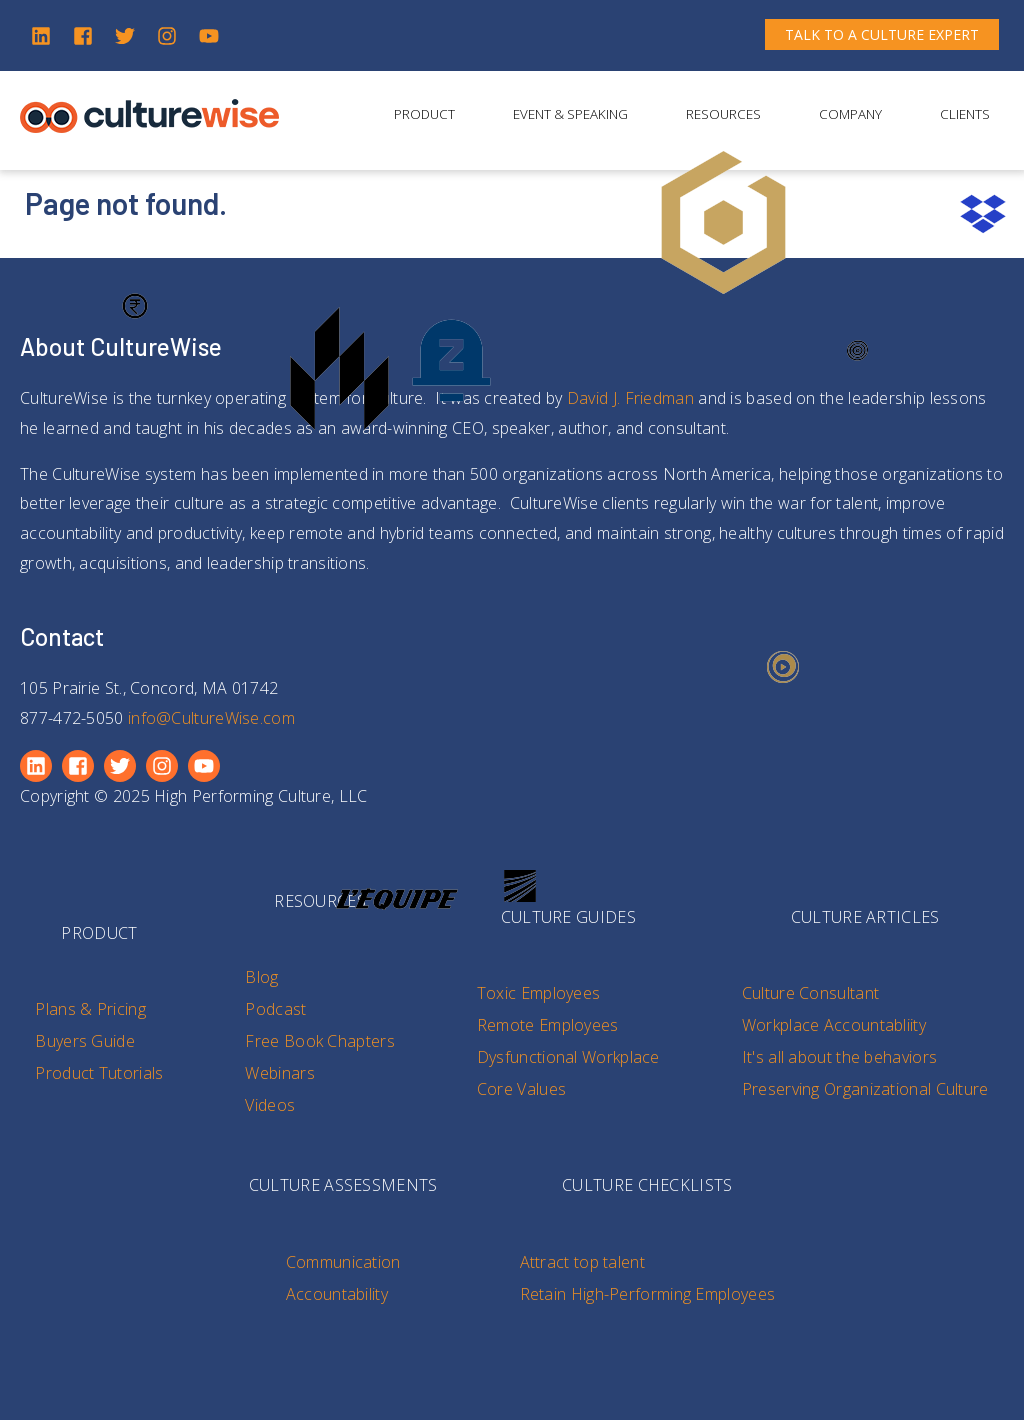 The width and height of the screenshot is (1024, 1420). I want to click on open mpv media player, so click(783, 667).